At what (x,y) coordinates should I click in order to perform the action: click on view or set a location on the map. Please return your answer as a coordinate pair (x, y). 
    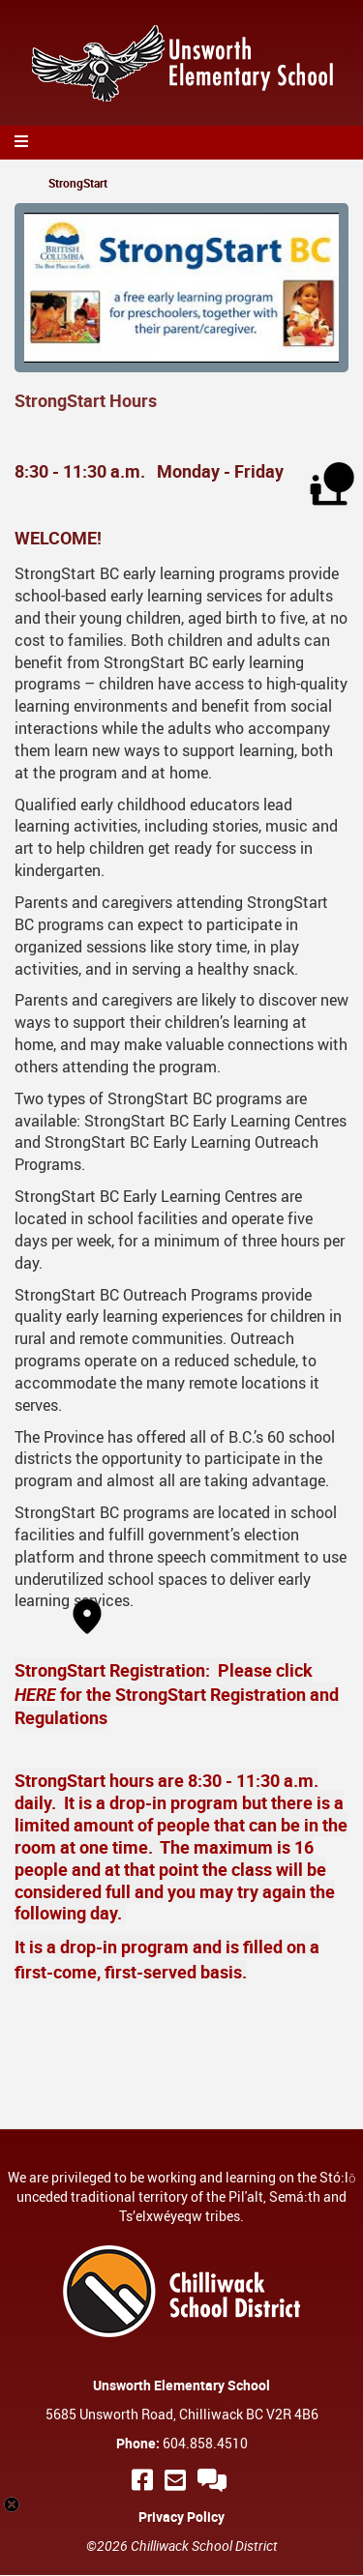
    Looking at the image, I should click on (87, 1617).